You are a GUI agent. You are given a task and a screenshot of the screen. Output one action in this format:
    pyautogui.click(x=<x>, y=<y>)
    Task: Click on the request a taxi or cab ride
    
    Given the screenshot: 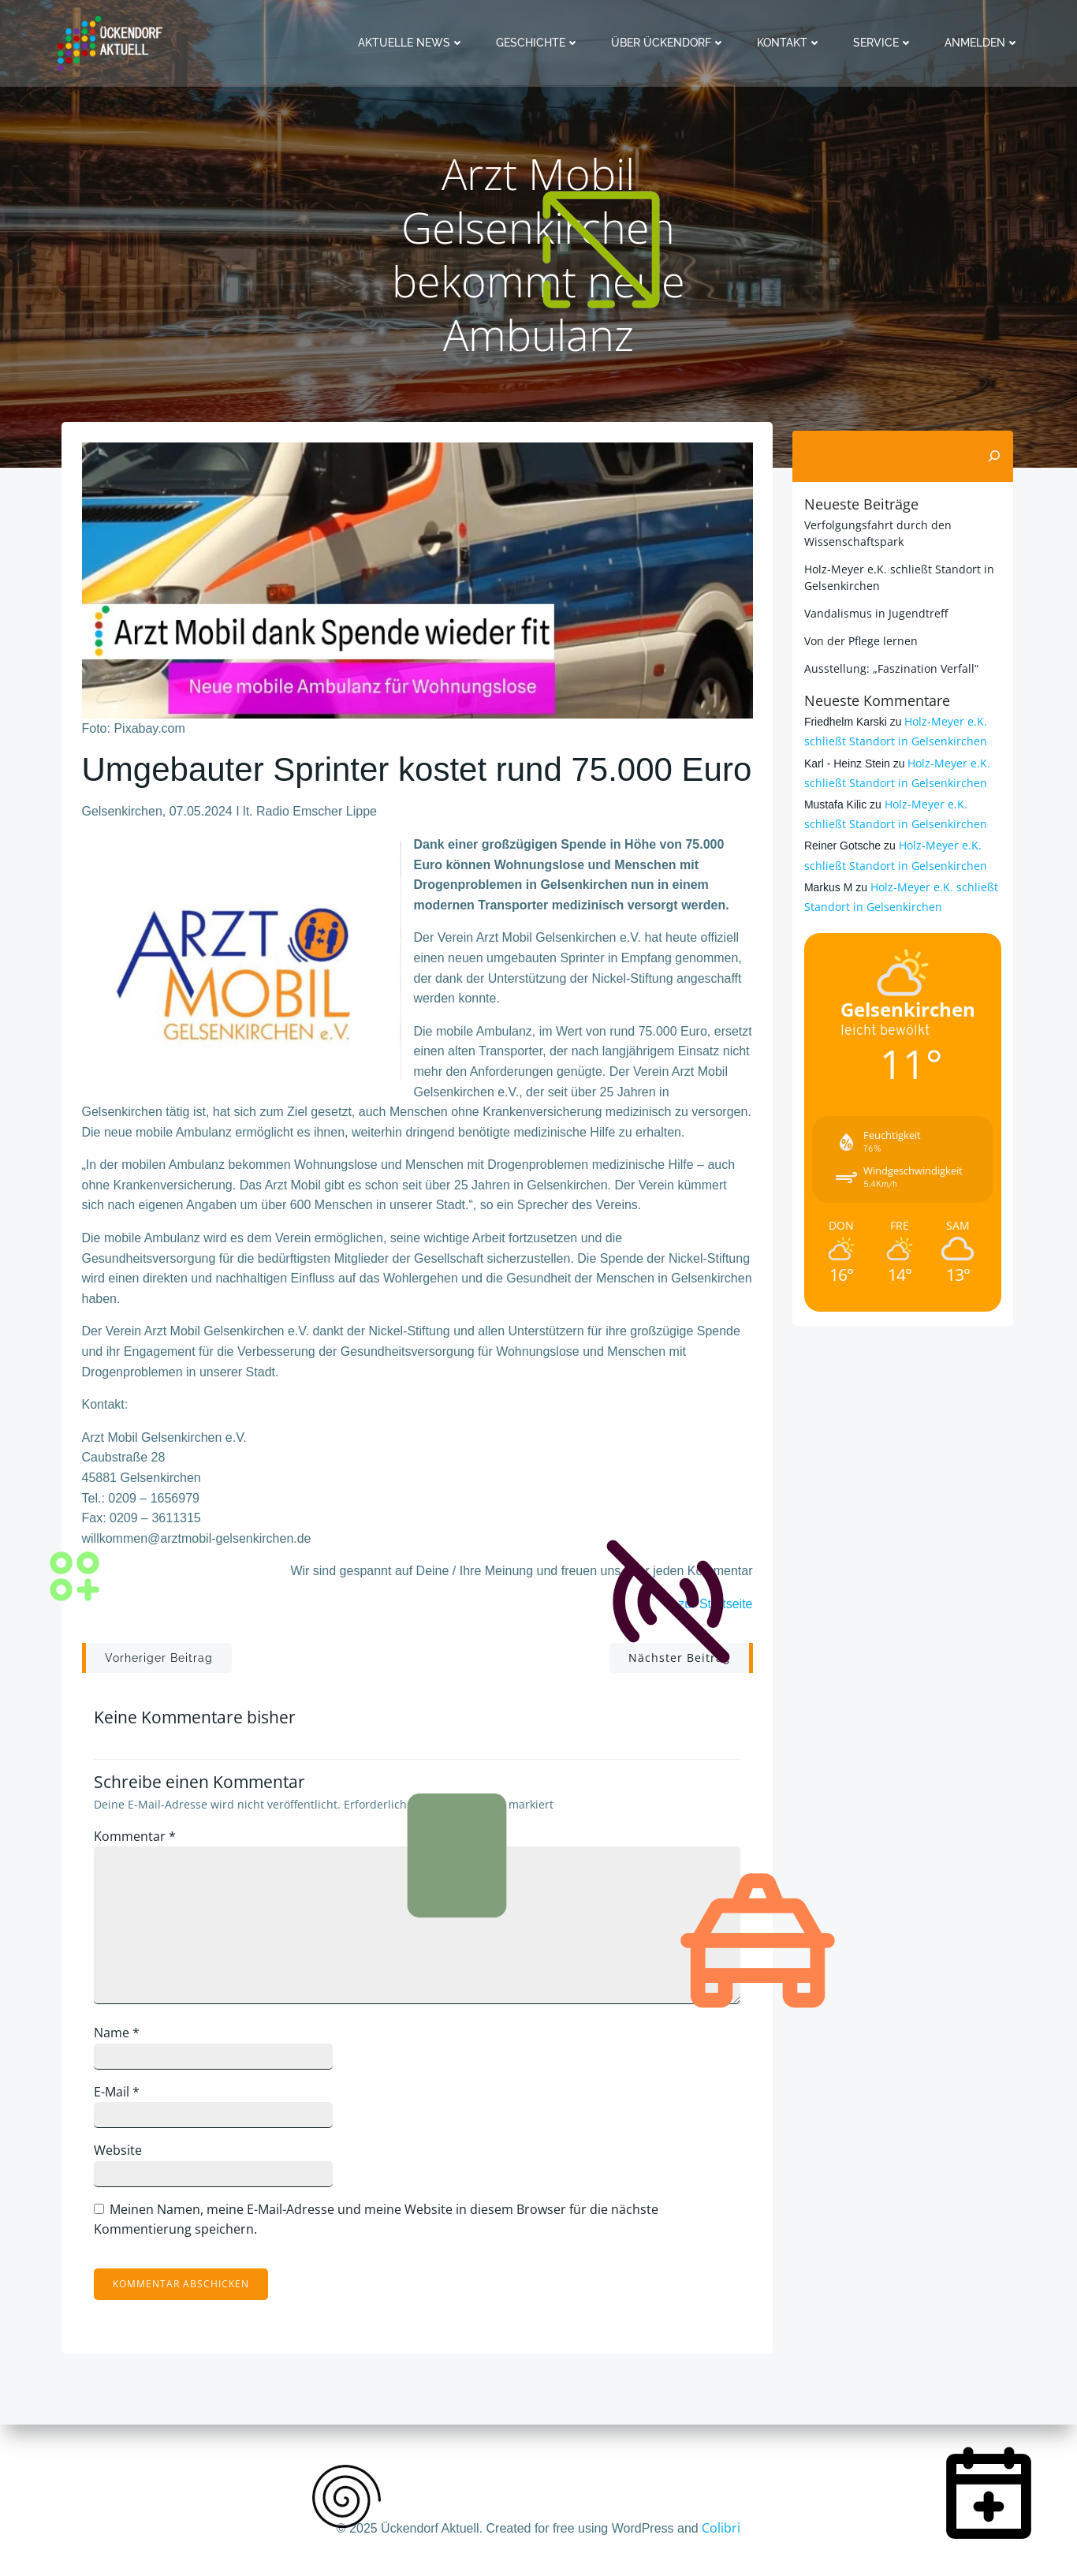 What is the action you would take?
    pyautogui.click(x=758, y=1951)
    